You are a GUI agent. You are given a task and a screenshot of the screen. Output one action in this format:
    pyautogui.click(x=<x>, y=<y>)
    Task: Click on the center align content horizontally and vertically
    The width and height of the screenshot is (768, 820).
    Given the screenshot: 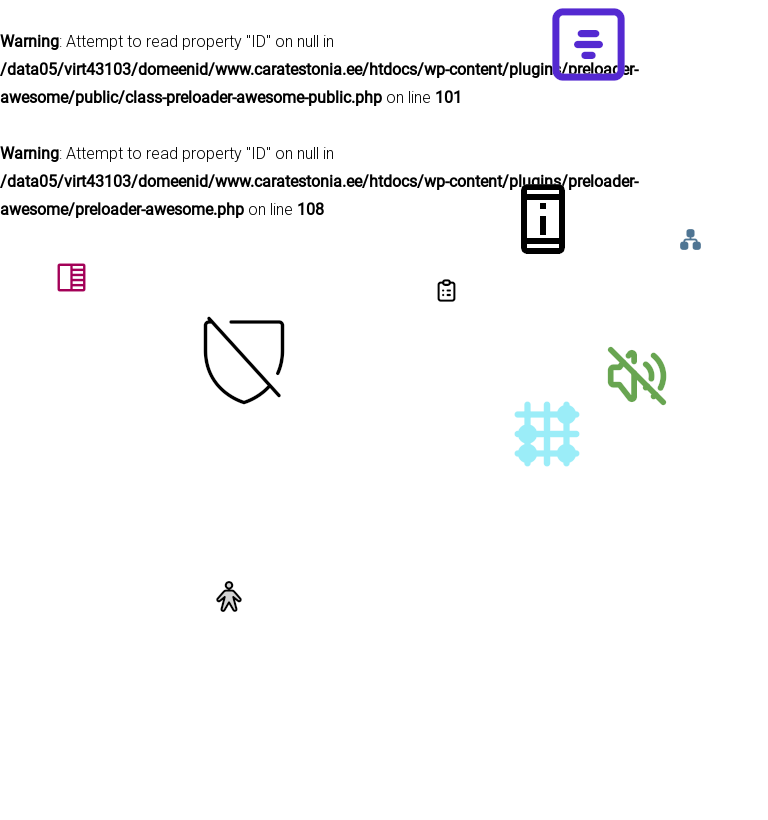 What is the action you would take?
    pyautogui.click(x=588, y=44)
    